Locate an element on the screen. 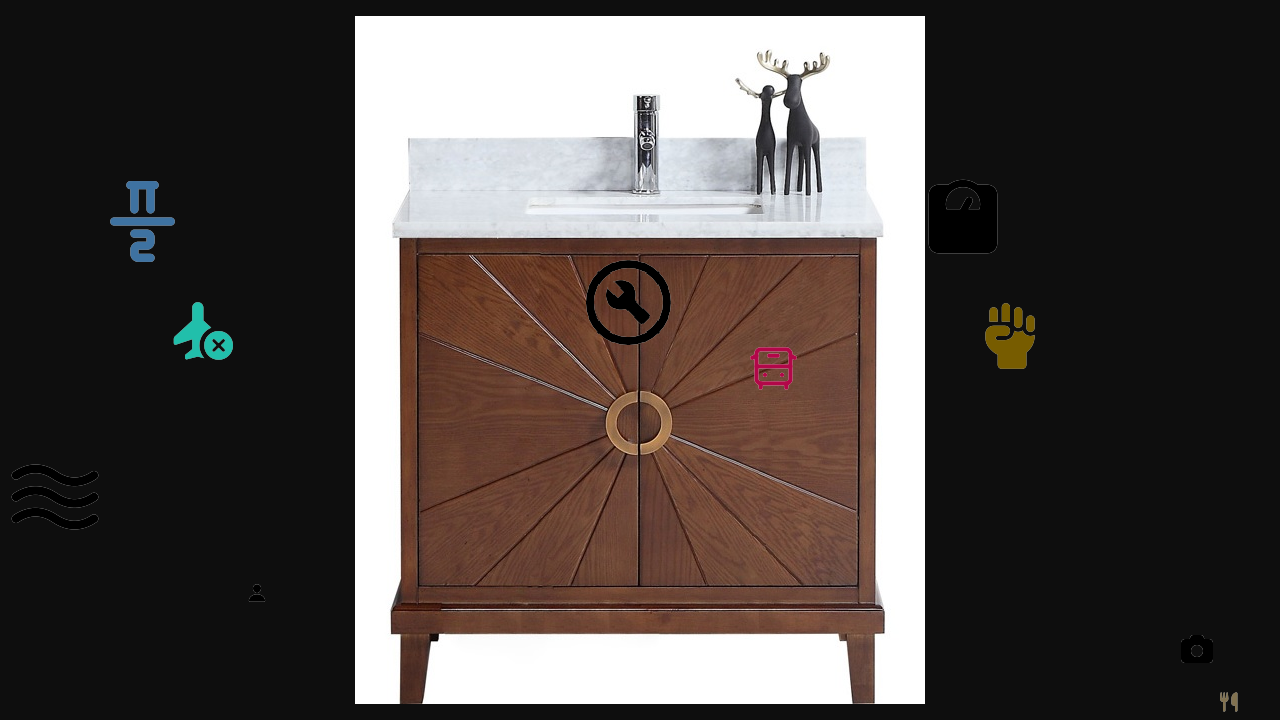  represents the mathematical constant π/2 (pi divided by 2) is located at coordinates (142, 221).